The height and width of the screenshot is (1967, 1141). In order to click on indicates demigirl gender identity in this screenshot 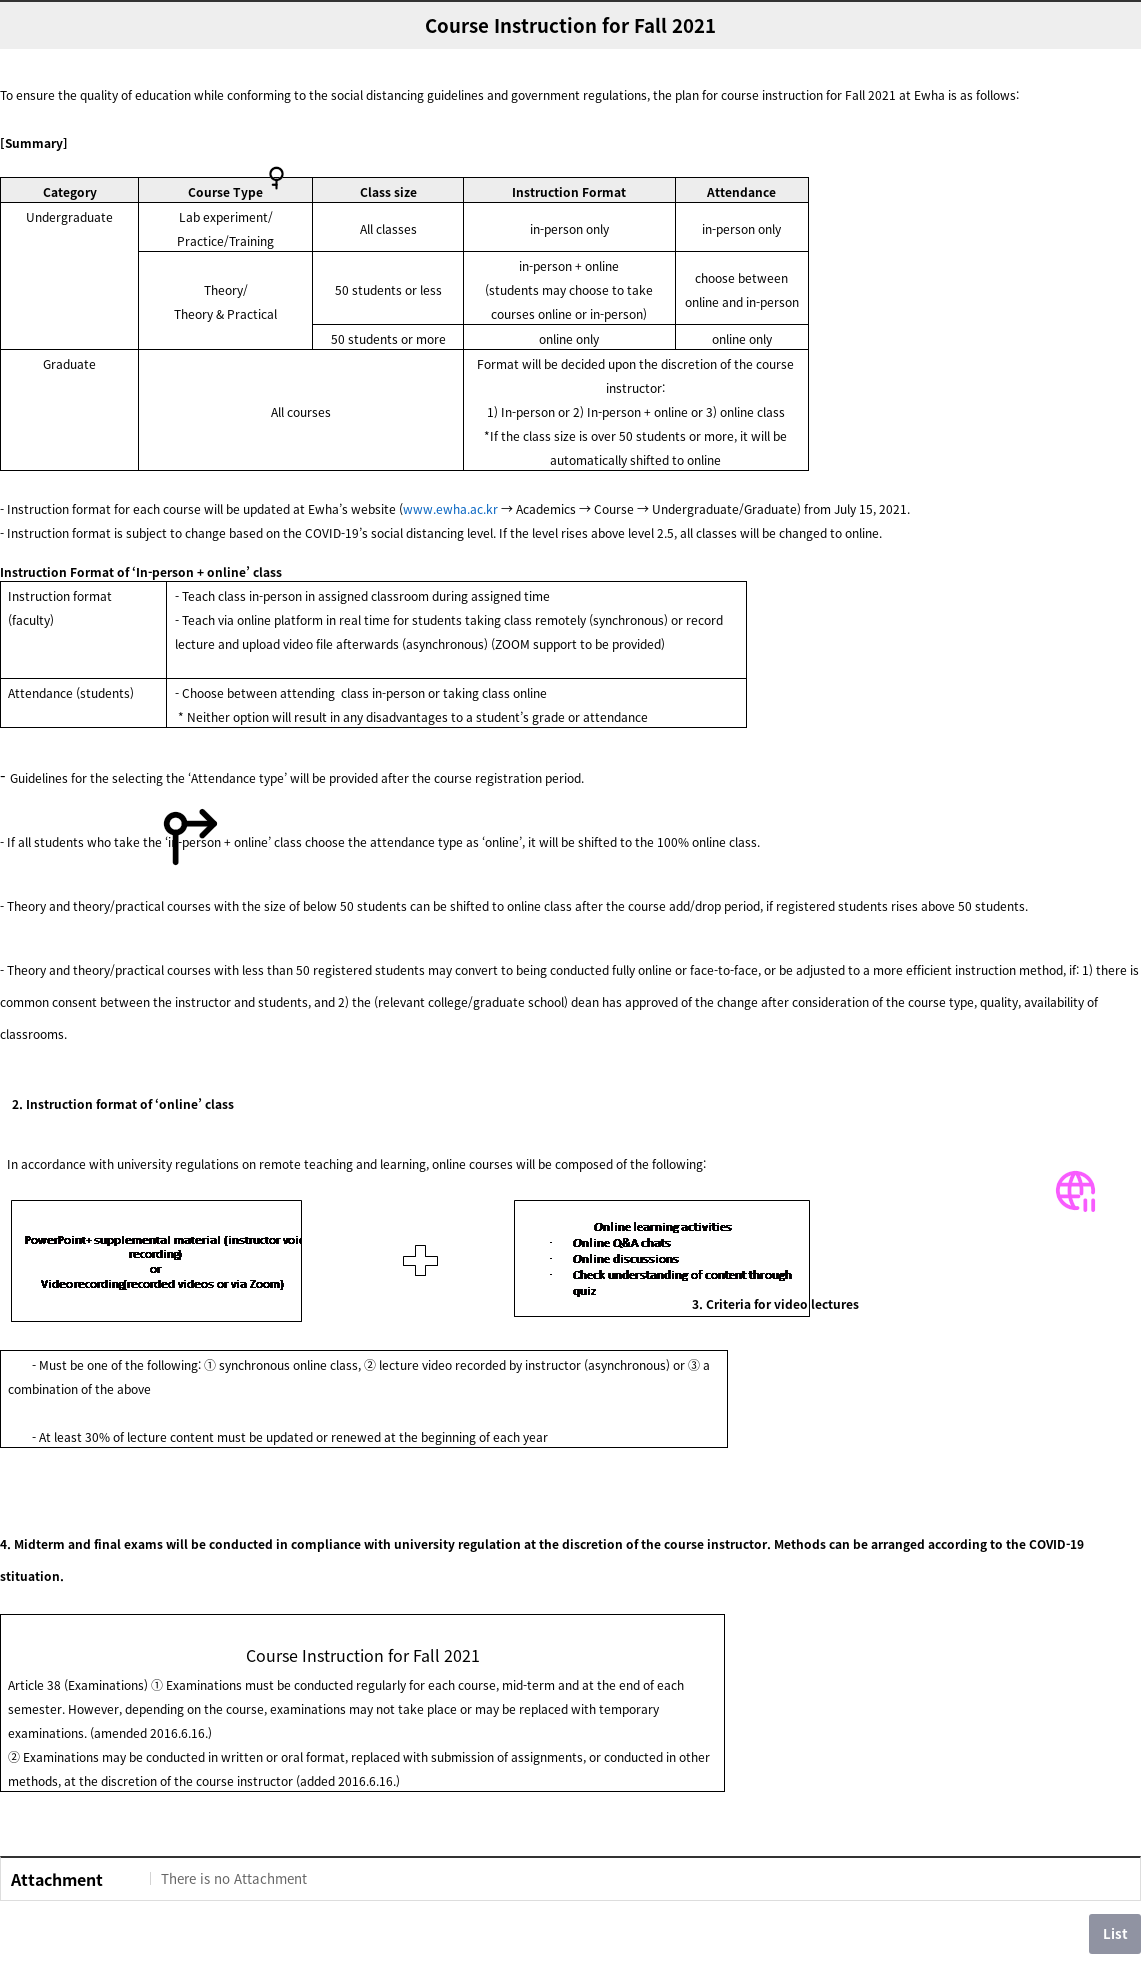, I will do `click(276, 177)`.